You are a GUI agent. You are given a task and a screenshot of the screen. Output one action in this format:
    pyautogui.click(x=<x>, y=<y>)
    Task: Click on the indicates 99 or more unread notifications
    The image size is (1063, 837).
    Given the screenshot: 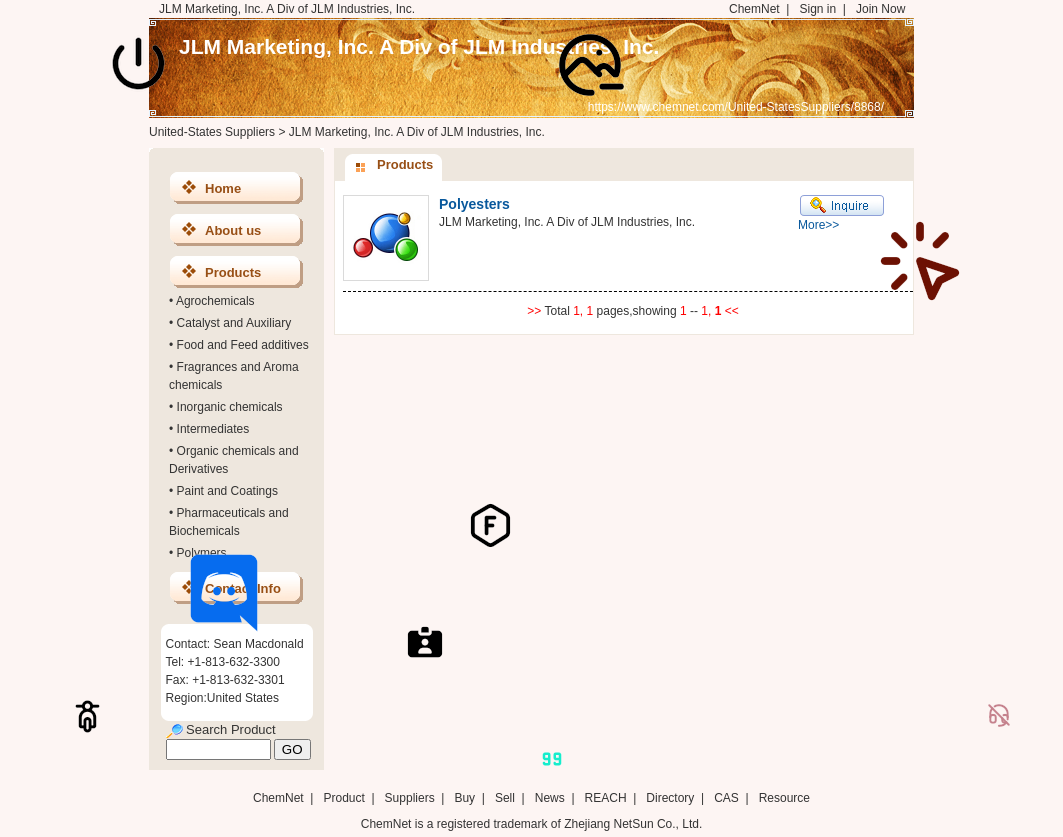 What is the action you would take?
    pyautogui.click(x=552, y=759)
    